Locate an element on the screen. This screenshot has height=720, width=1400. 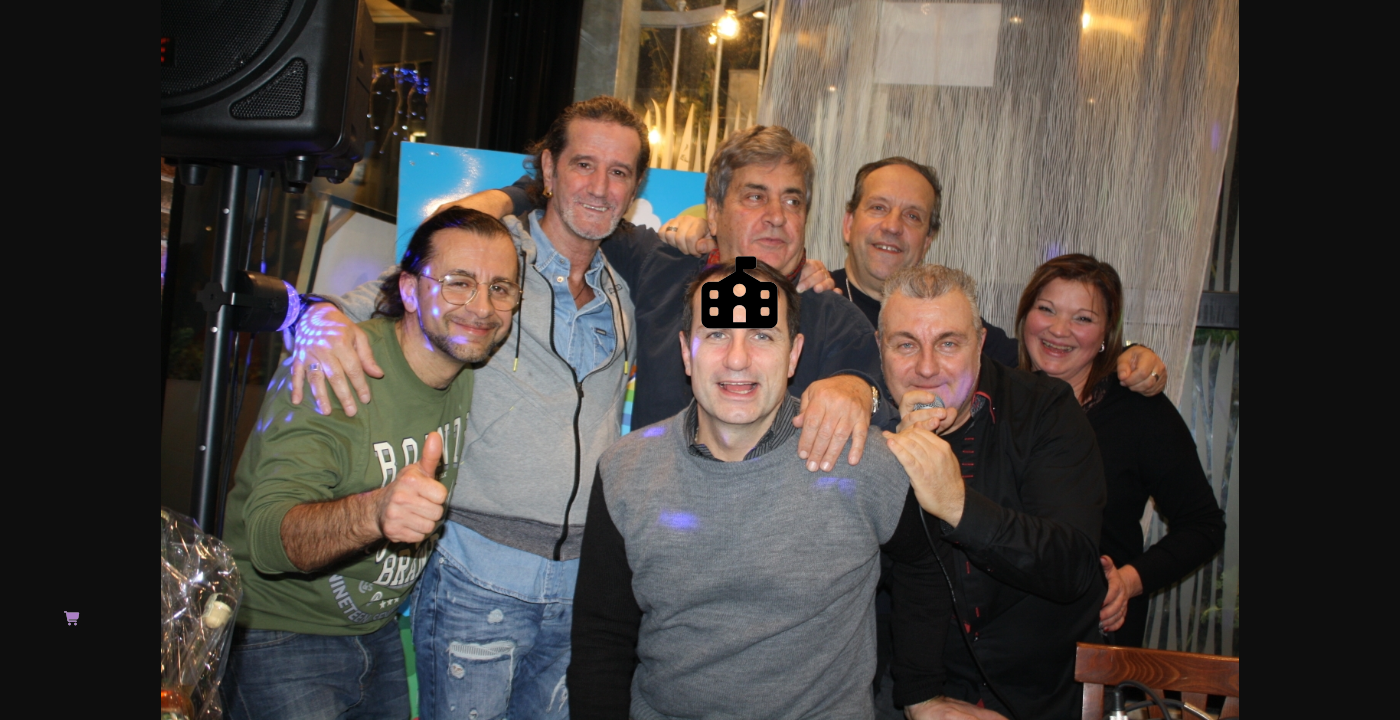
navigate to school or educational institution is located at coordinates (739, 294).